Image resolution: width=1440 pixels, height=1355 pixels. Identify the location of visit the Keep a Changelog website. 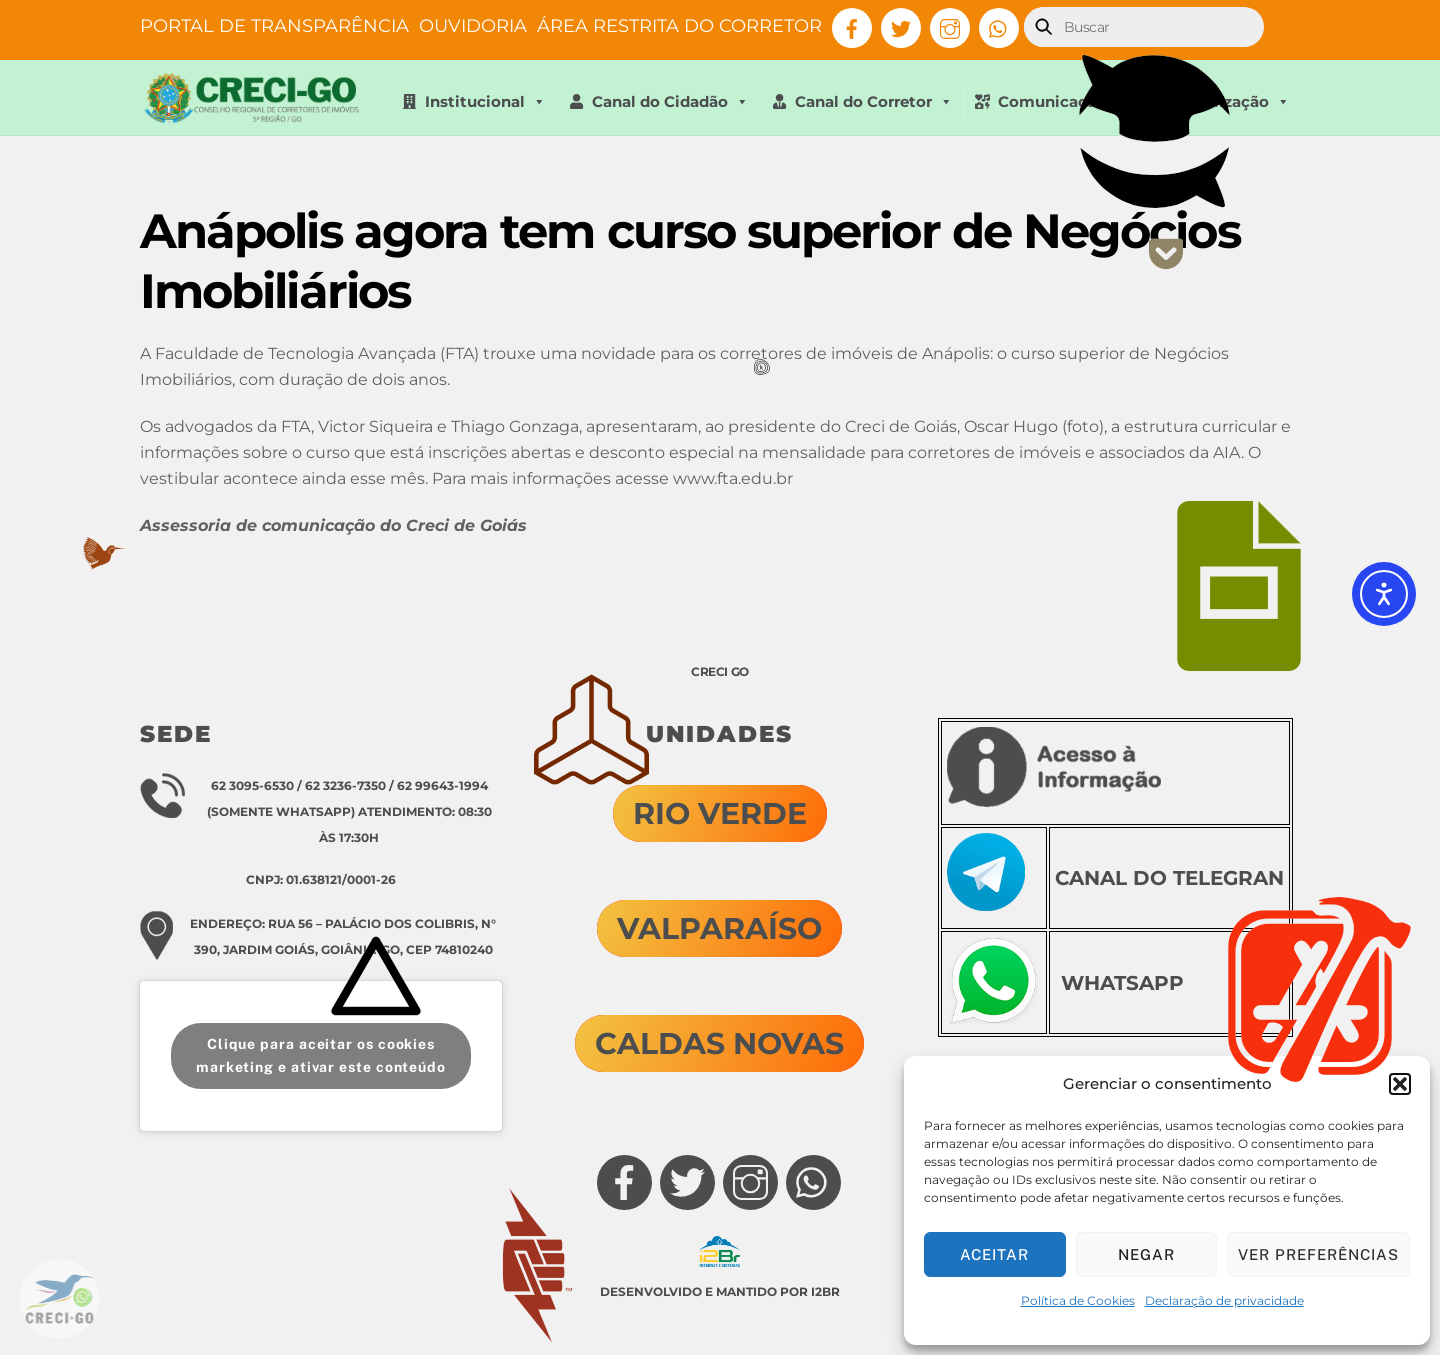
(762, 367).